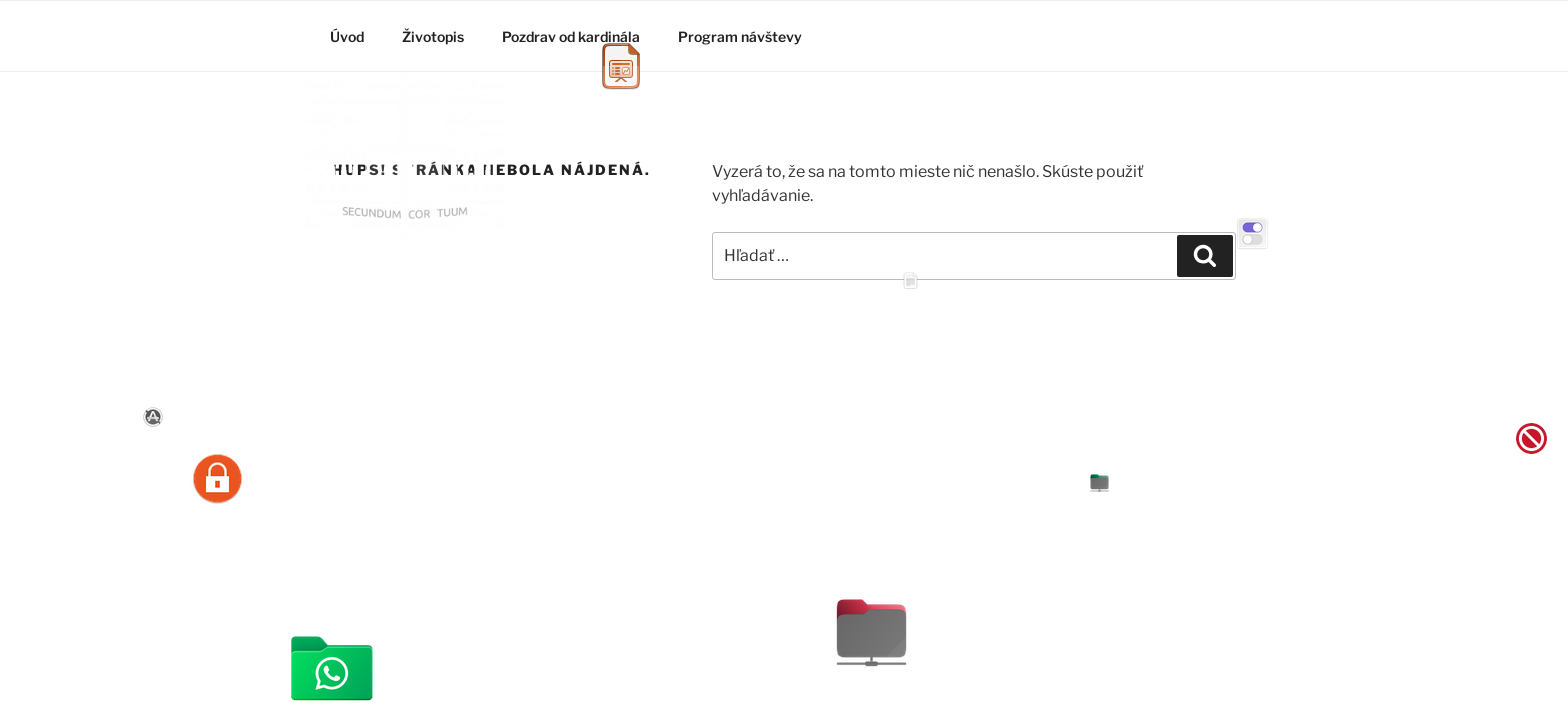 The width and height of the screenshot is (1568, 720). I want to click on check for available system updates, so click(153, 417).